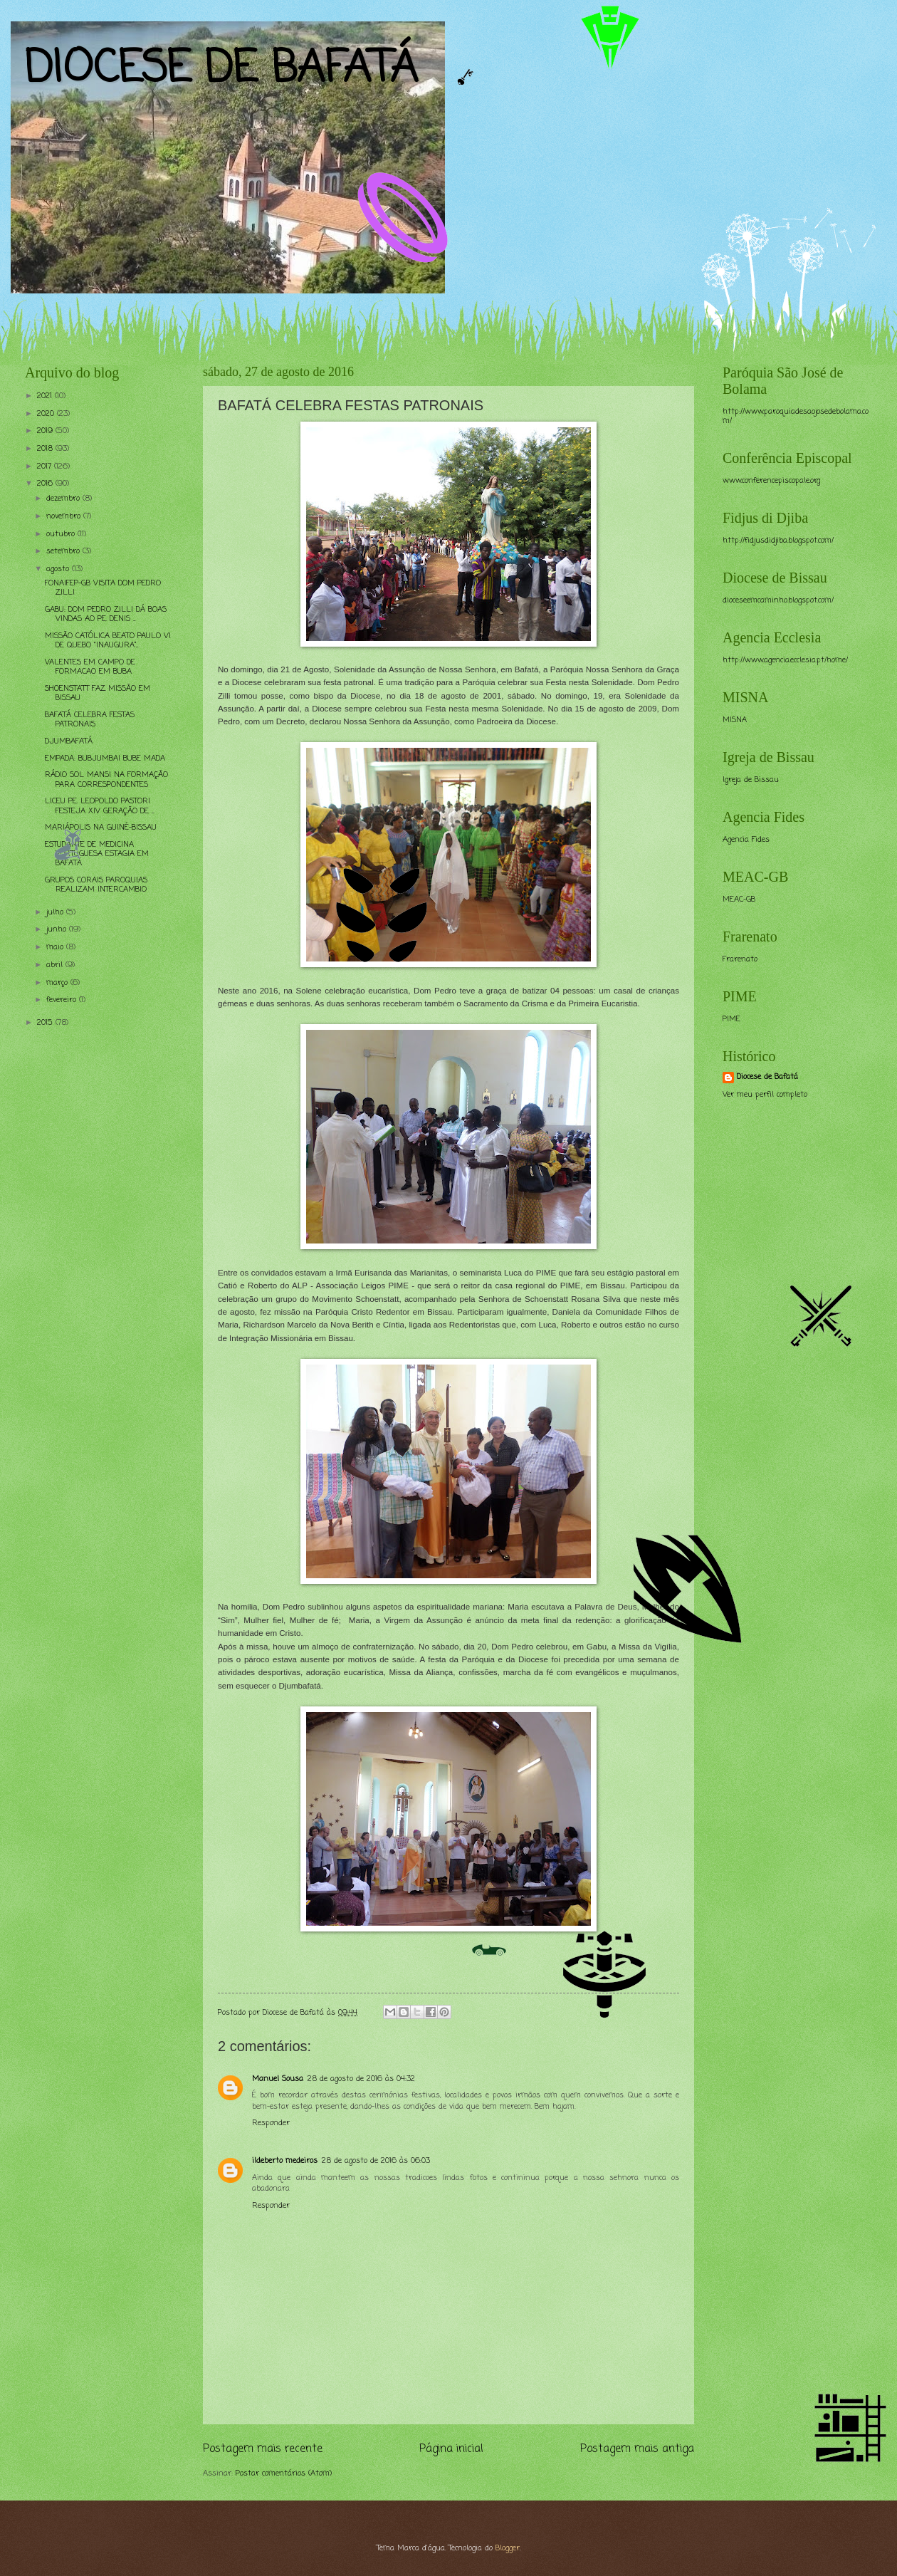 Image resolution: width=897 pixels, height=2576 pixels. What do you see at coordinates (610, 38) in the screenshot?
I see `activate defensive shield or guard ability` at bounding box center [610, 38].